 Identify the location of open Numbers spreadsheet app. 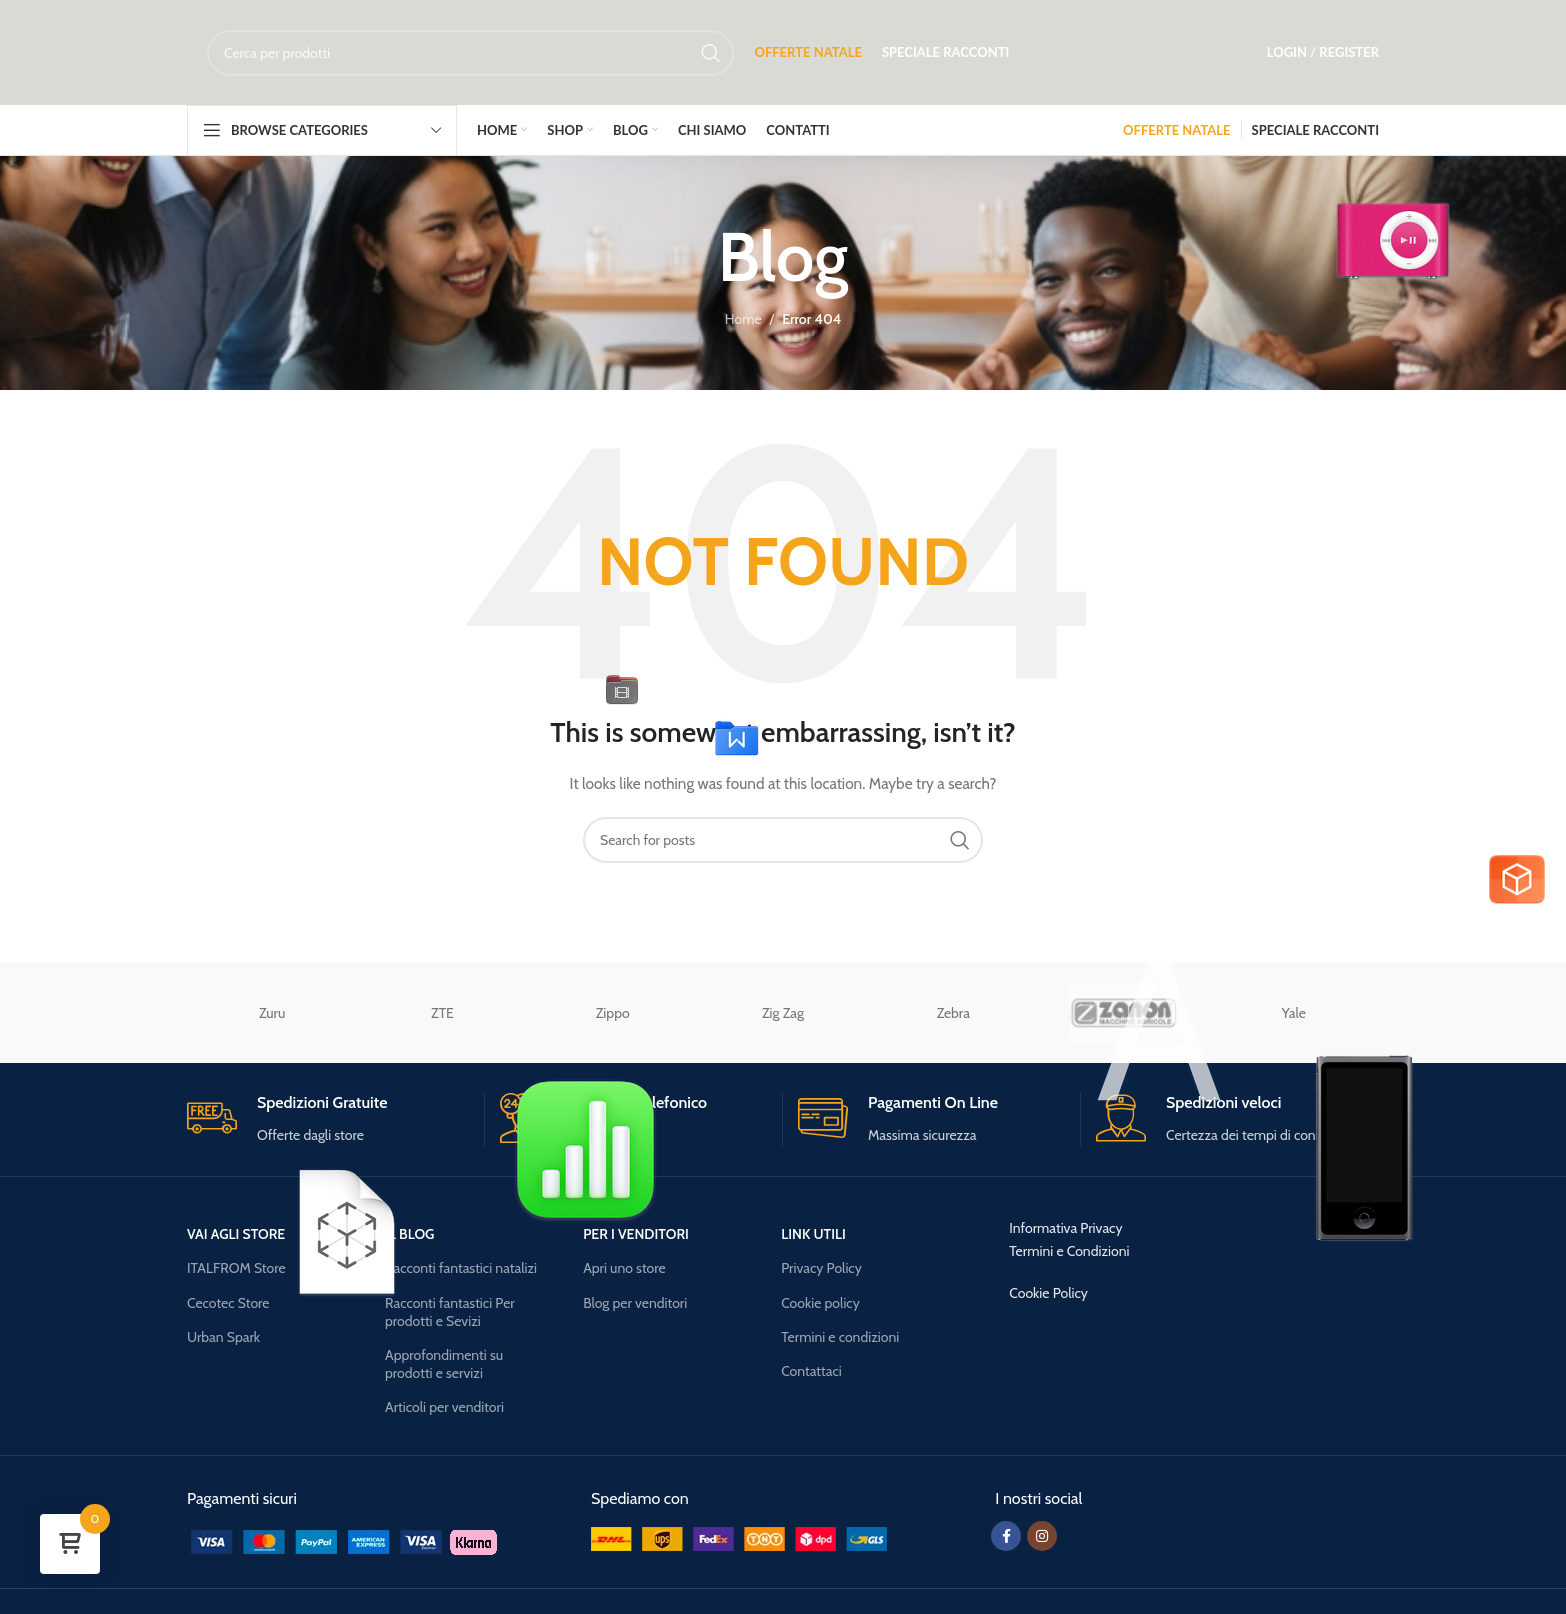
(585, 1149).